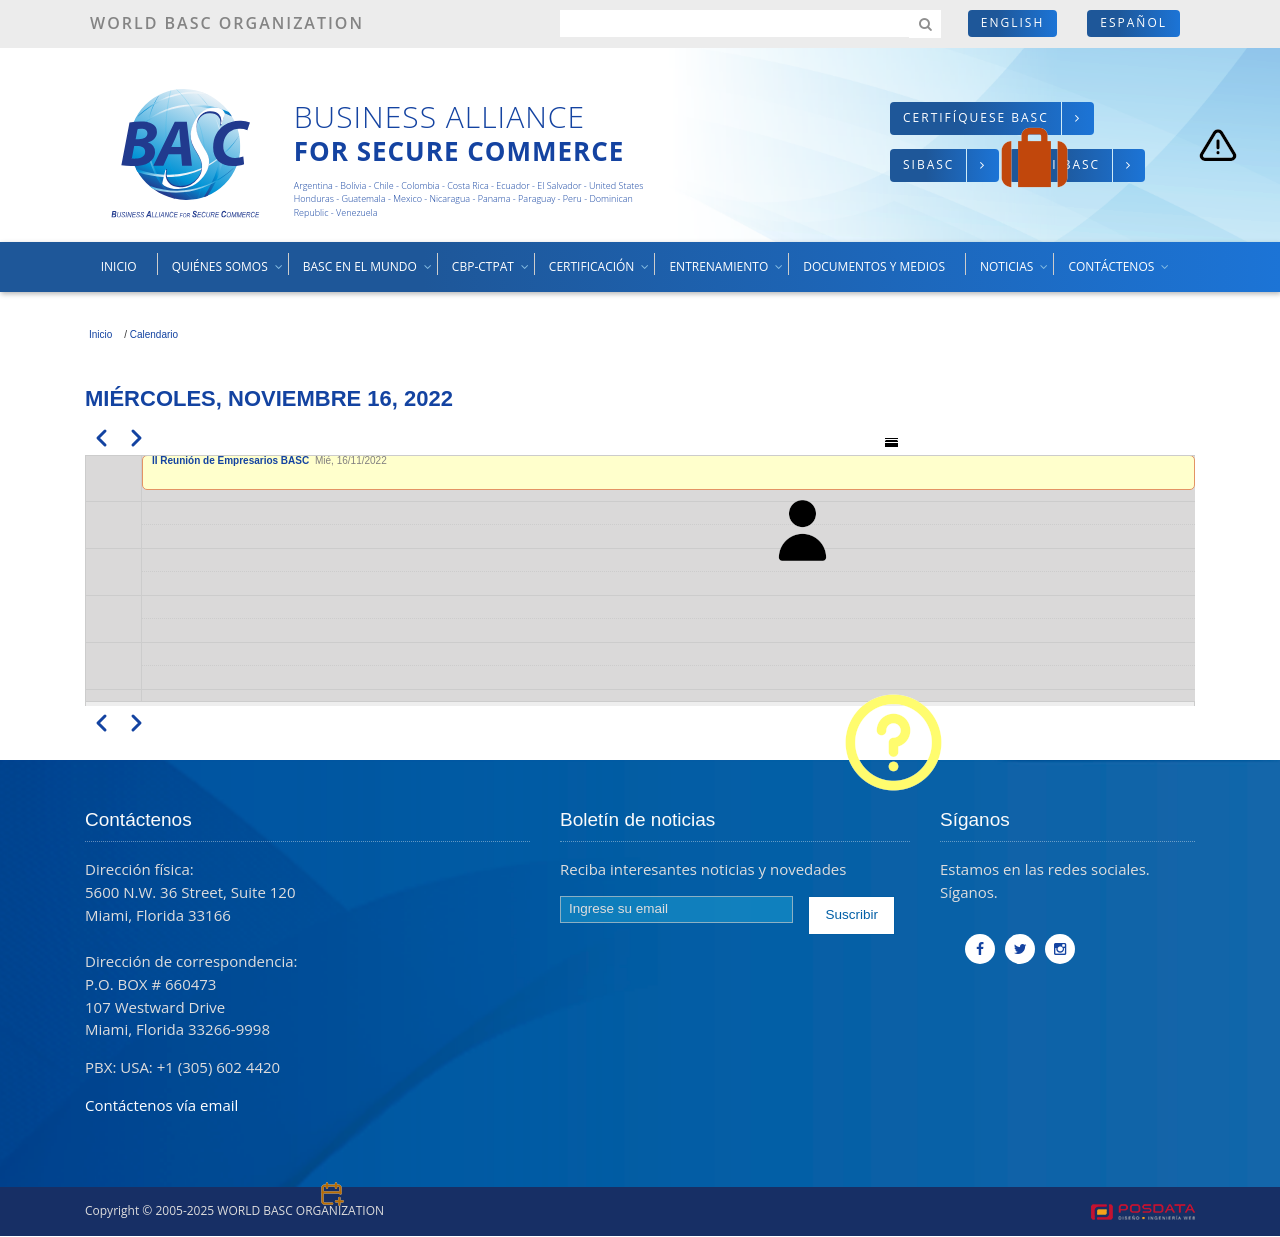  Describe the element at coordinates (802, 530) in the screenshot. I see `view your profile` at that location.